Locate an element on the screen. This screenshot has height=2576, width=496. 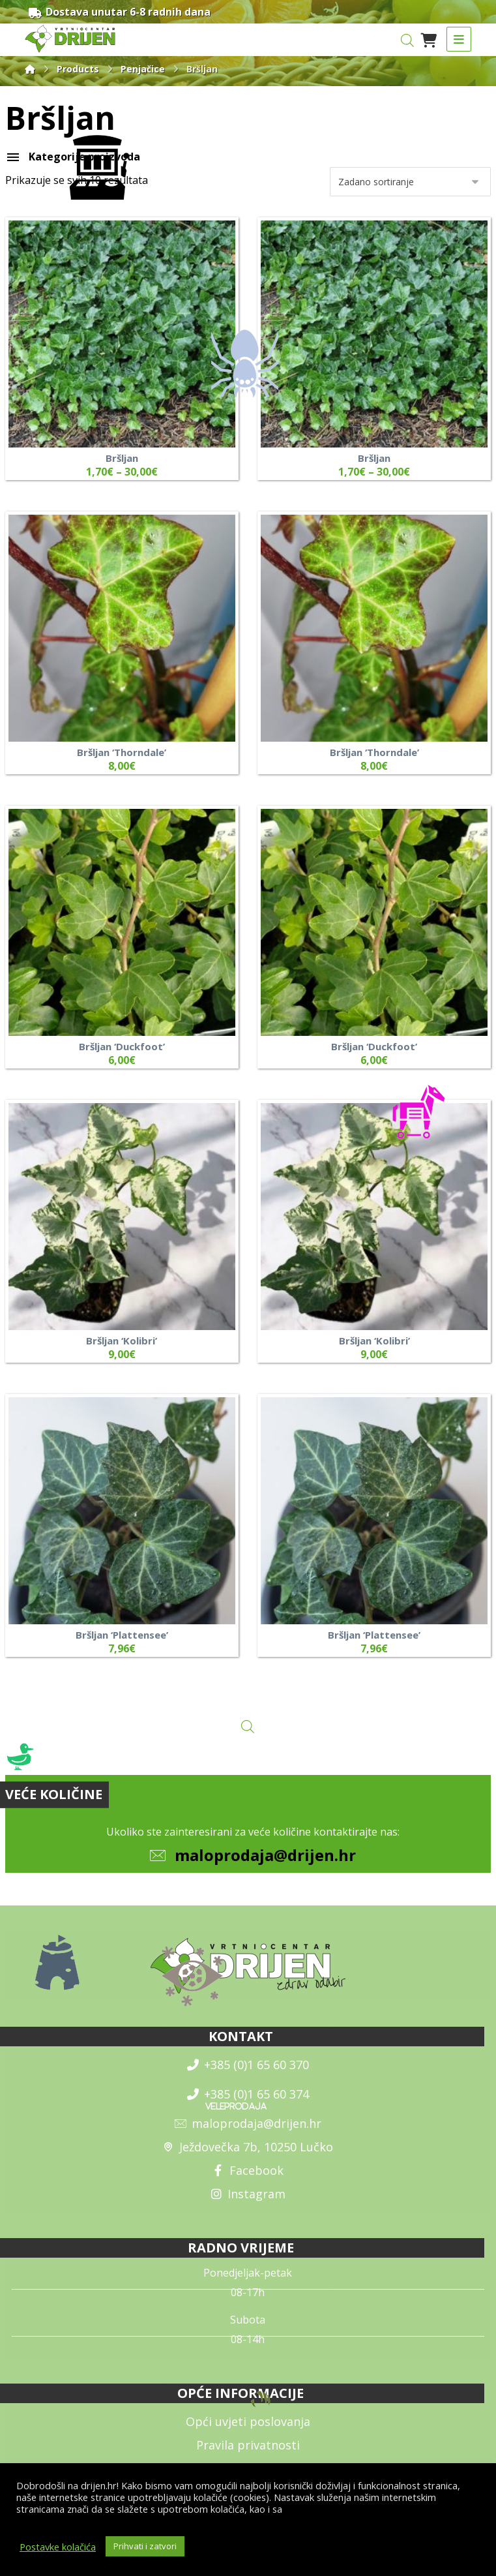
decorative duck icon for game interface is located at coordinates (20, 1757).